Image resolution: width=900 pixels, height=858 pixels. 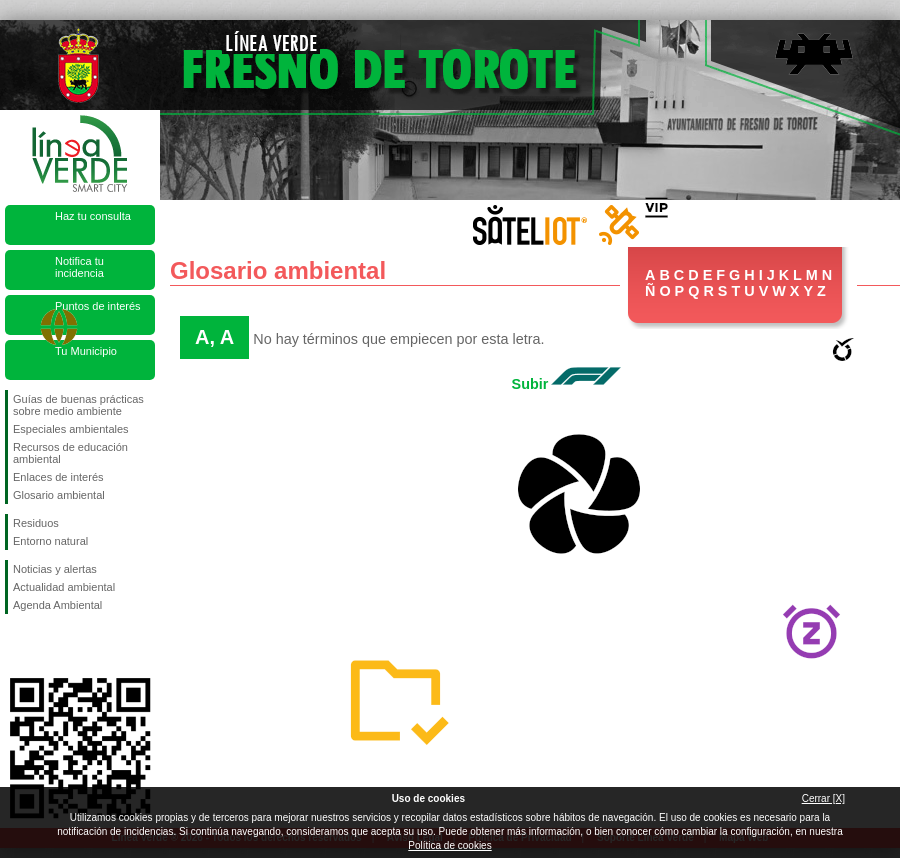 What do you see at coordinates (395, 700) in the screenshot?
I see `folder successfully verified or approved` at bounding box center [395, 700].